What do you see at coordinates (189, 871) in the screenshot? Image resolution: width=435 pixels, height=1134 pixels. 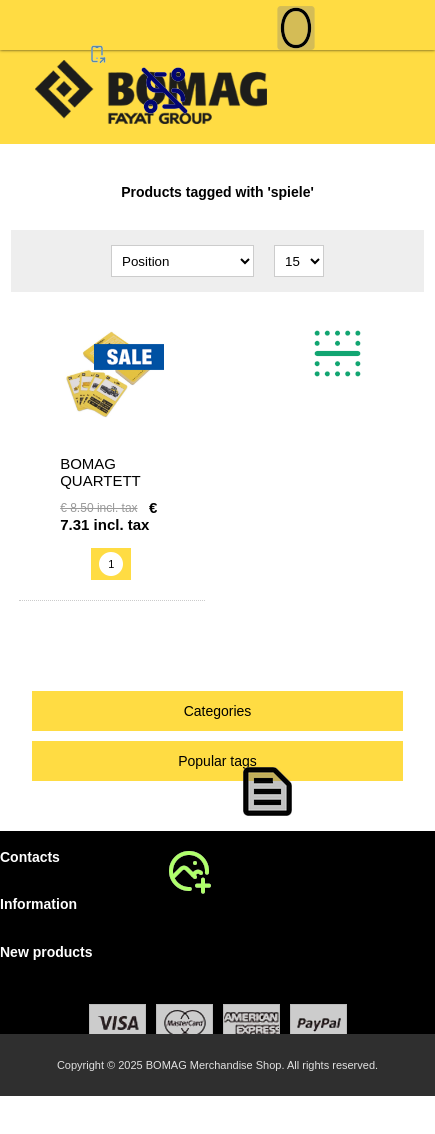 I see `add a new photo to your collection` at bounding box center [189, 871].